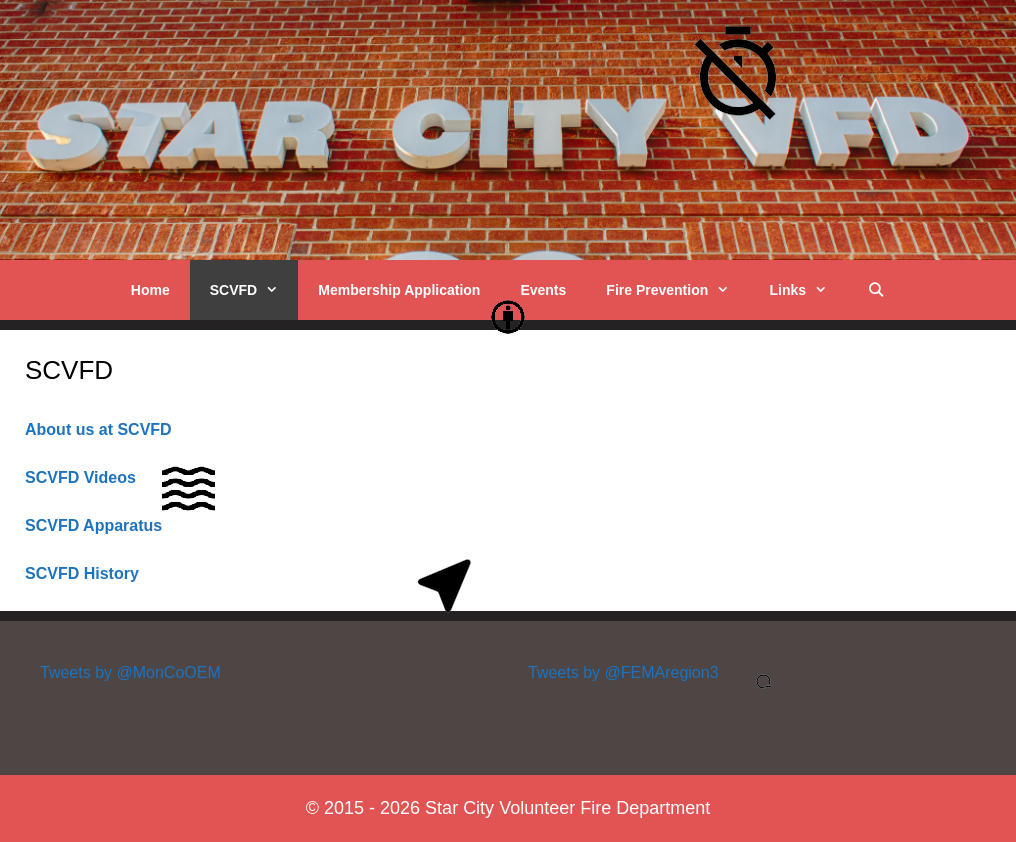  I want to click on view attribution or credit information, so click(508, 317).